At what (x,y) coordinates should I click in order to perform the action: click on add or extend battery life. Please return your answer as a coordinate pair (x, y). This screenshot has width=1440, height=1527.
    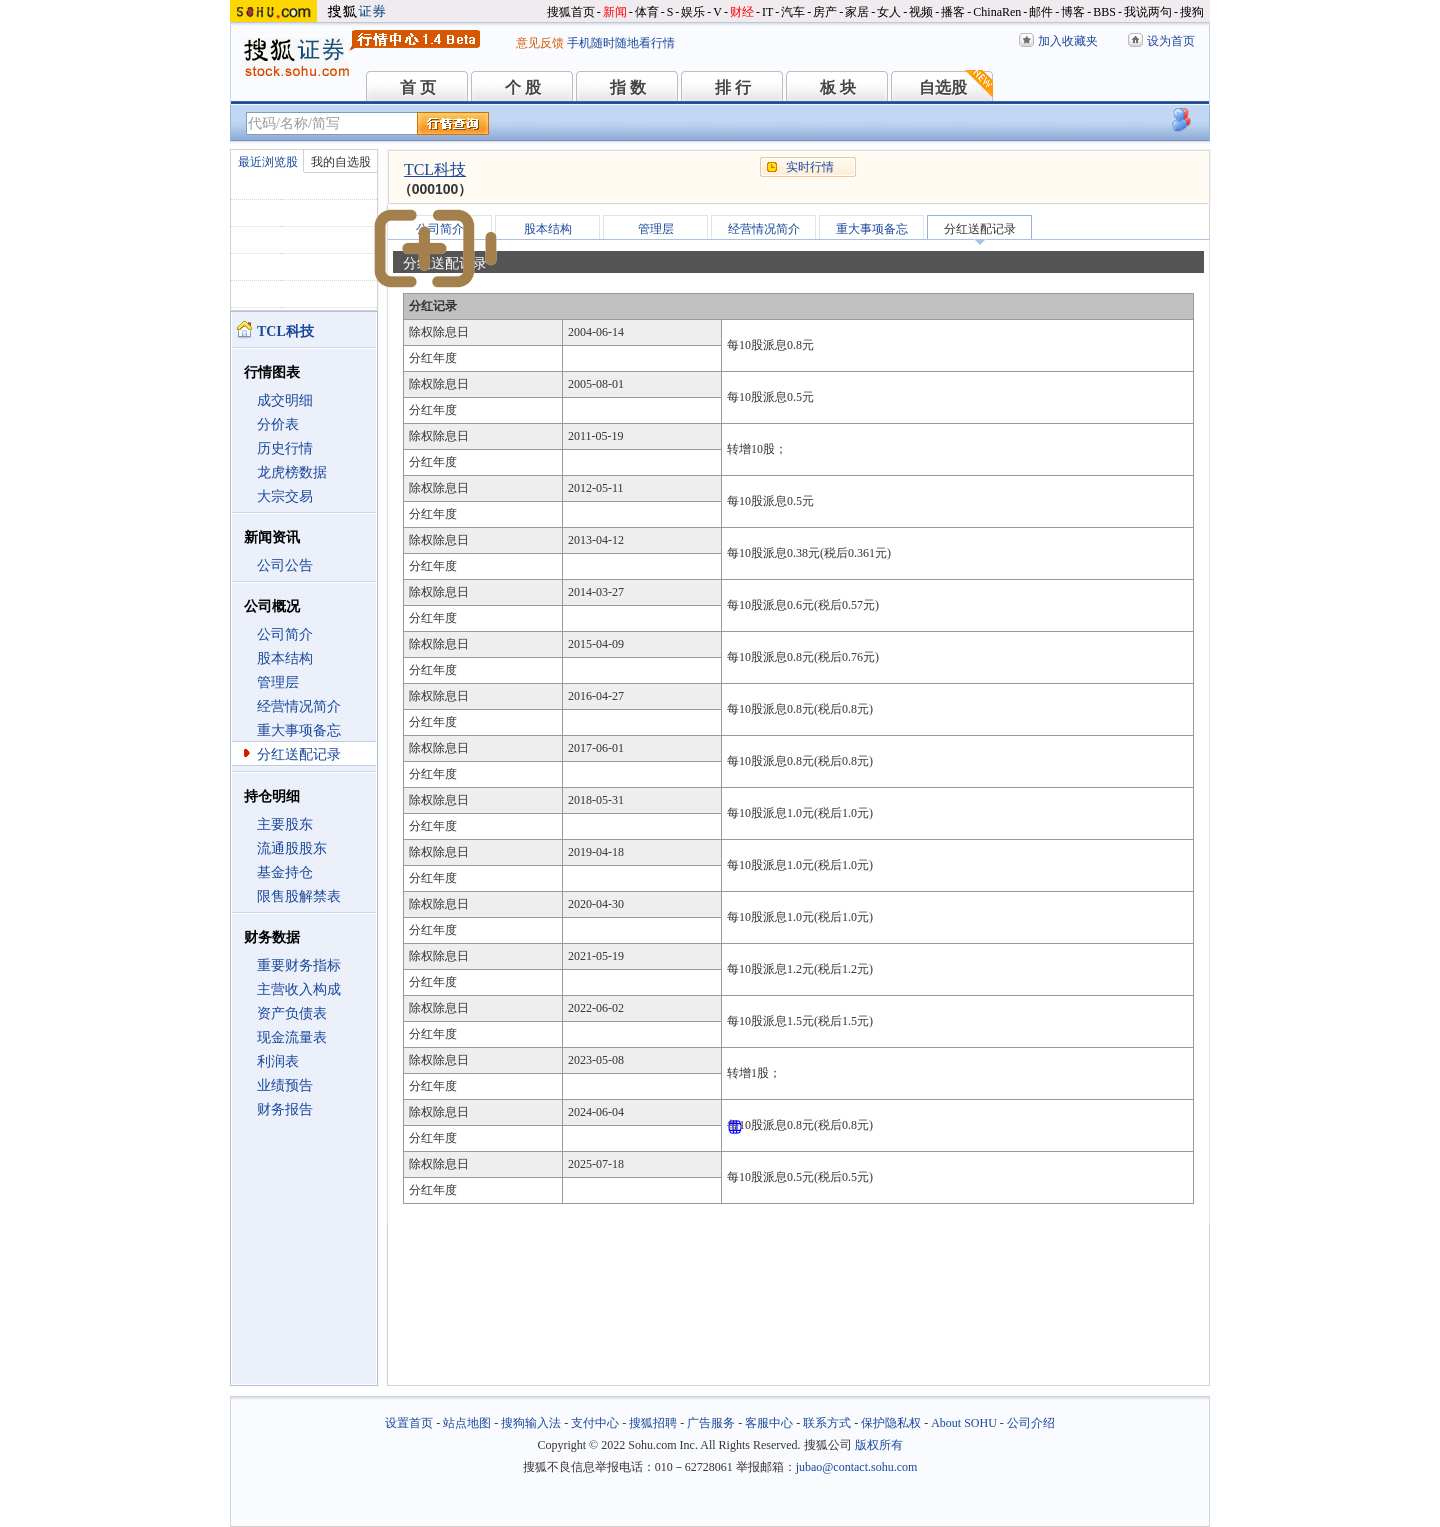
    Looking at the image, I should click on (435, 248).